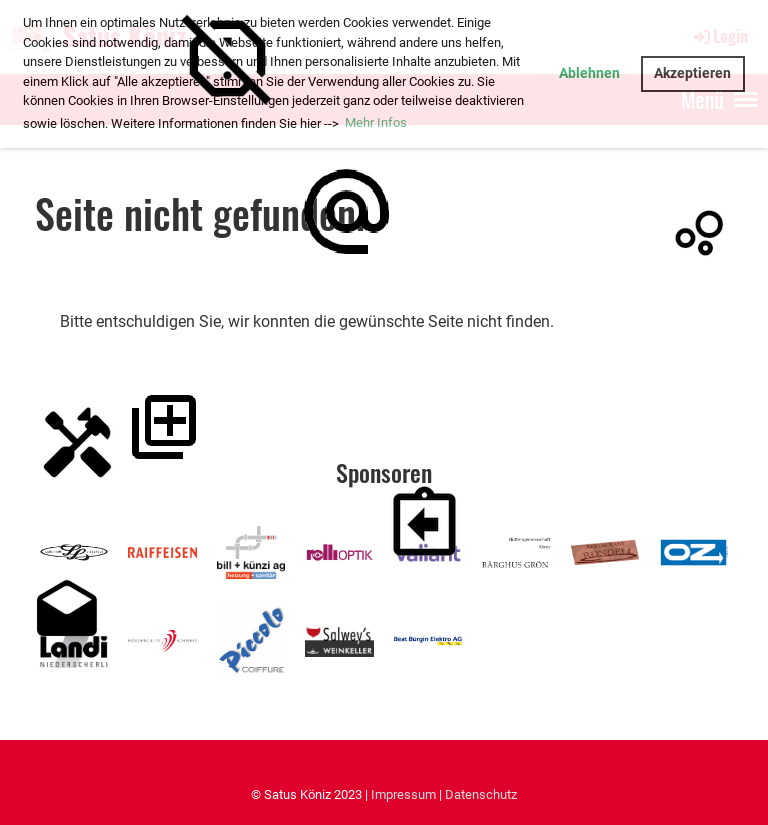 The height and width of the screenshot is (825, 768). I want to click on enter or view email address, so click(346, 211).